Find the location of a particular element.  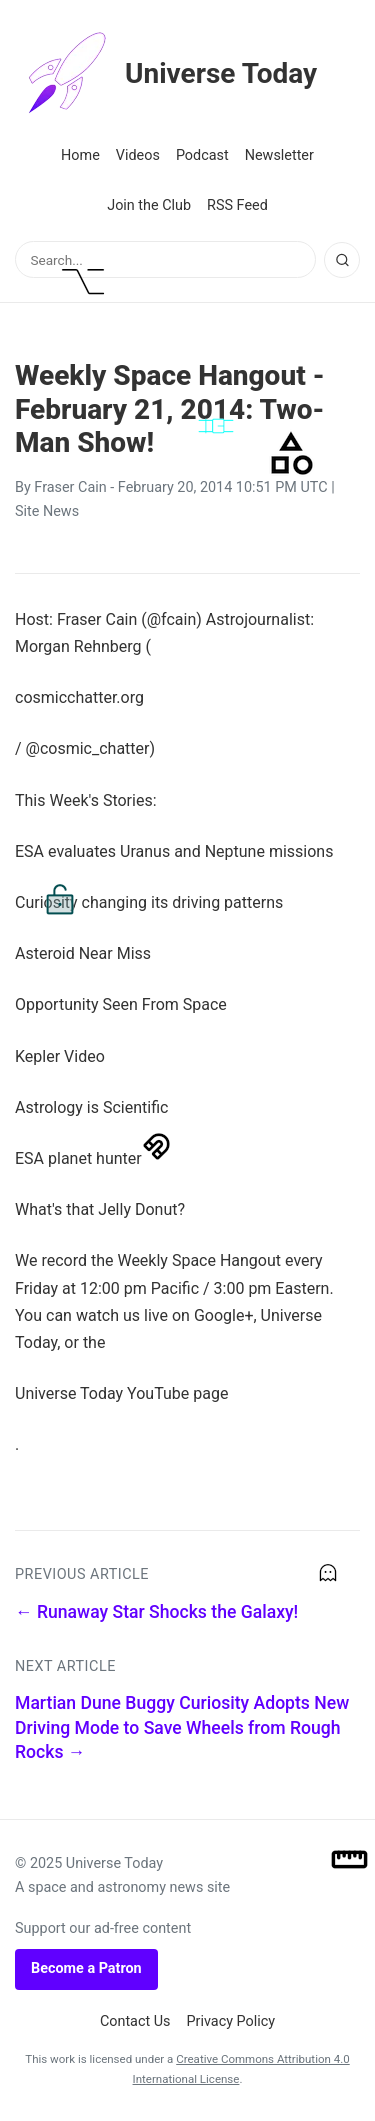

keyboard option/alt key symbol is located at coordinates (83, 280).